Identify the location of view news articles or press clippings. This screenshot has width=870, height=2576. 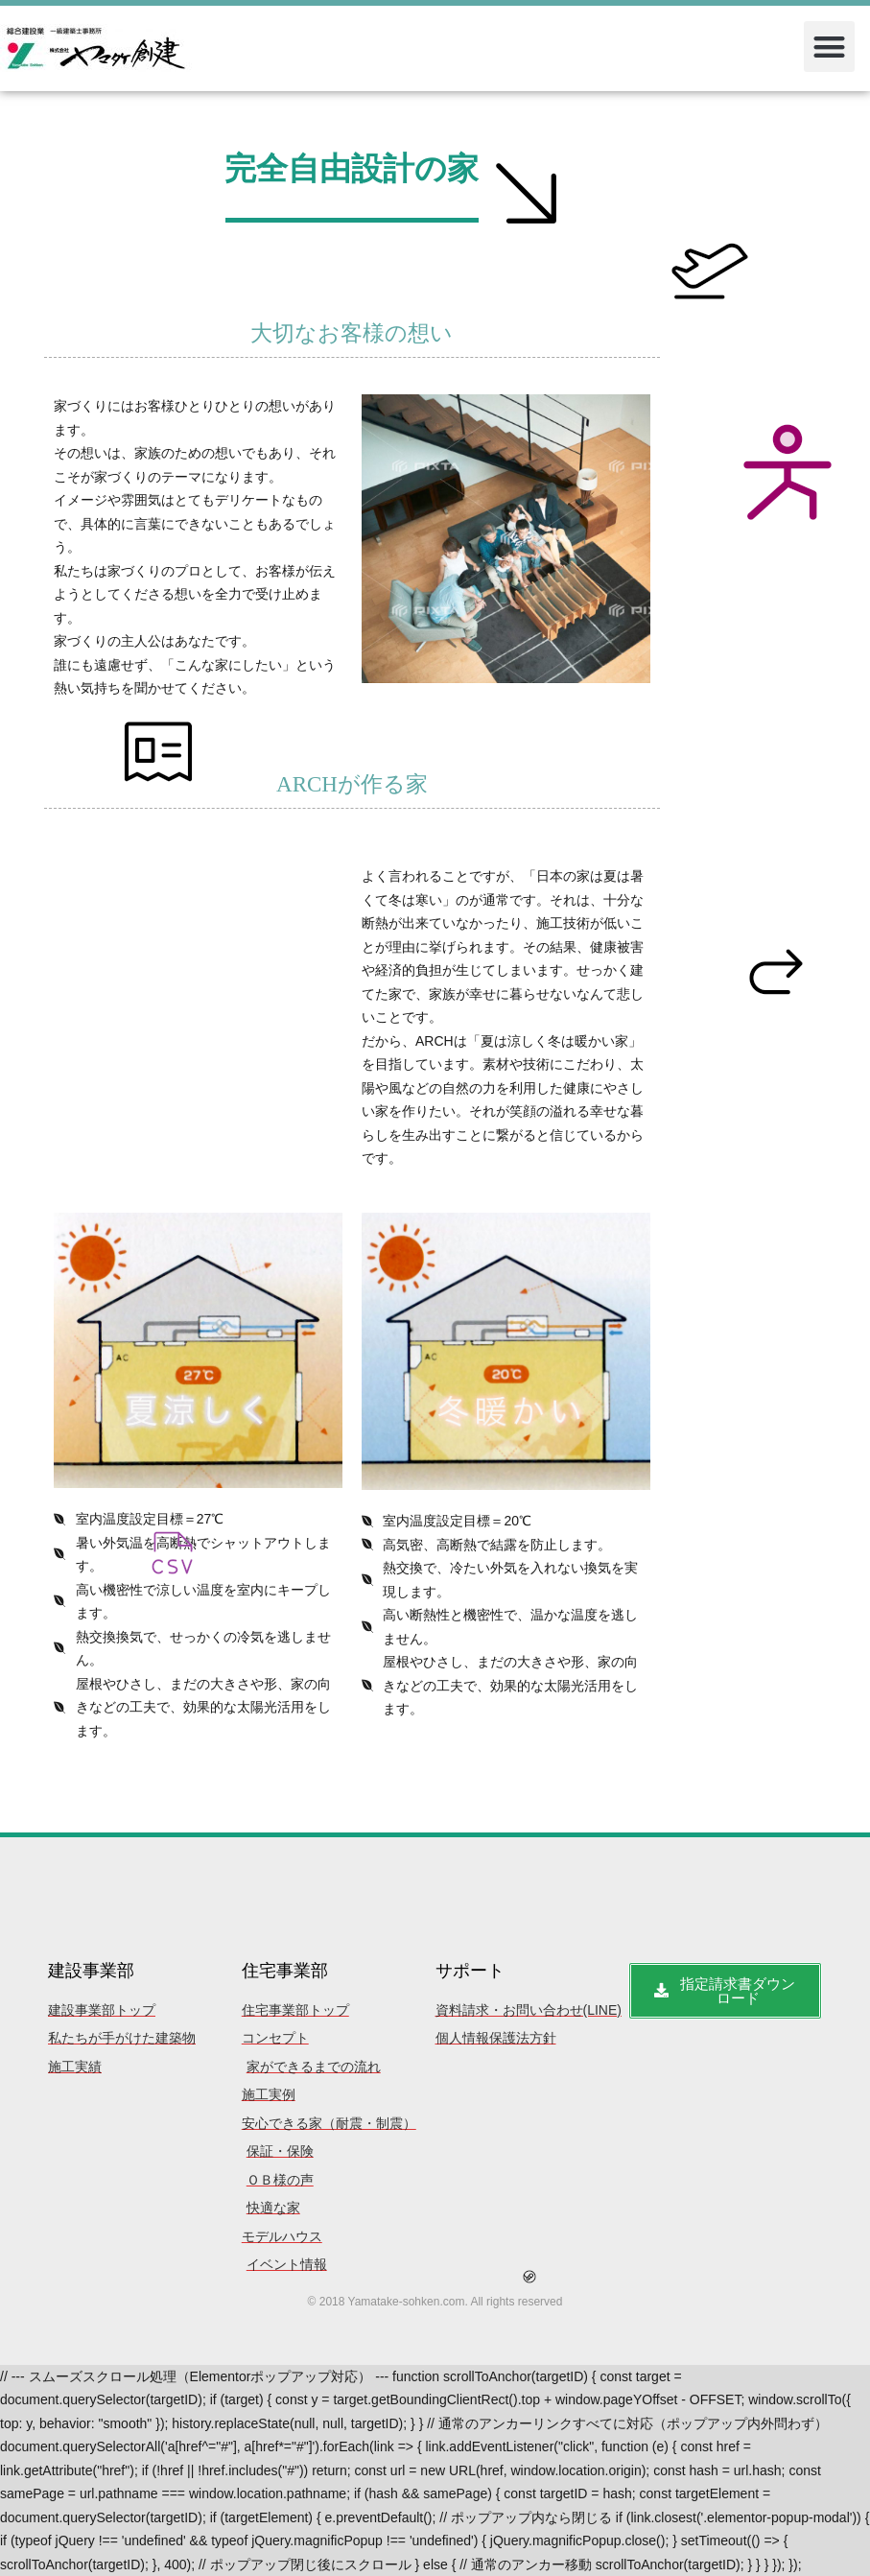
(158, 750).